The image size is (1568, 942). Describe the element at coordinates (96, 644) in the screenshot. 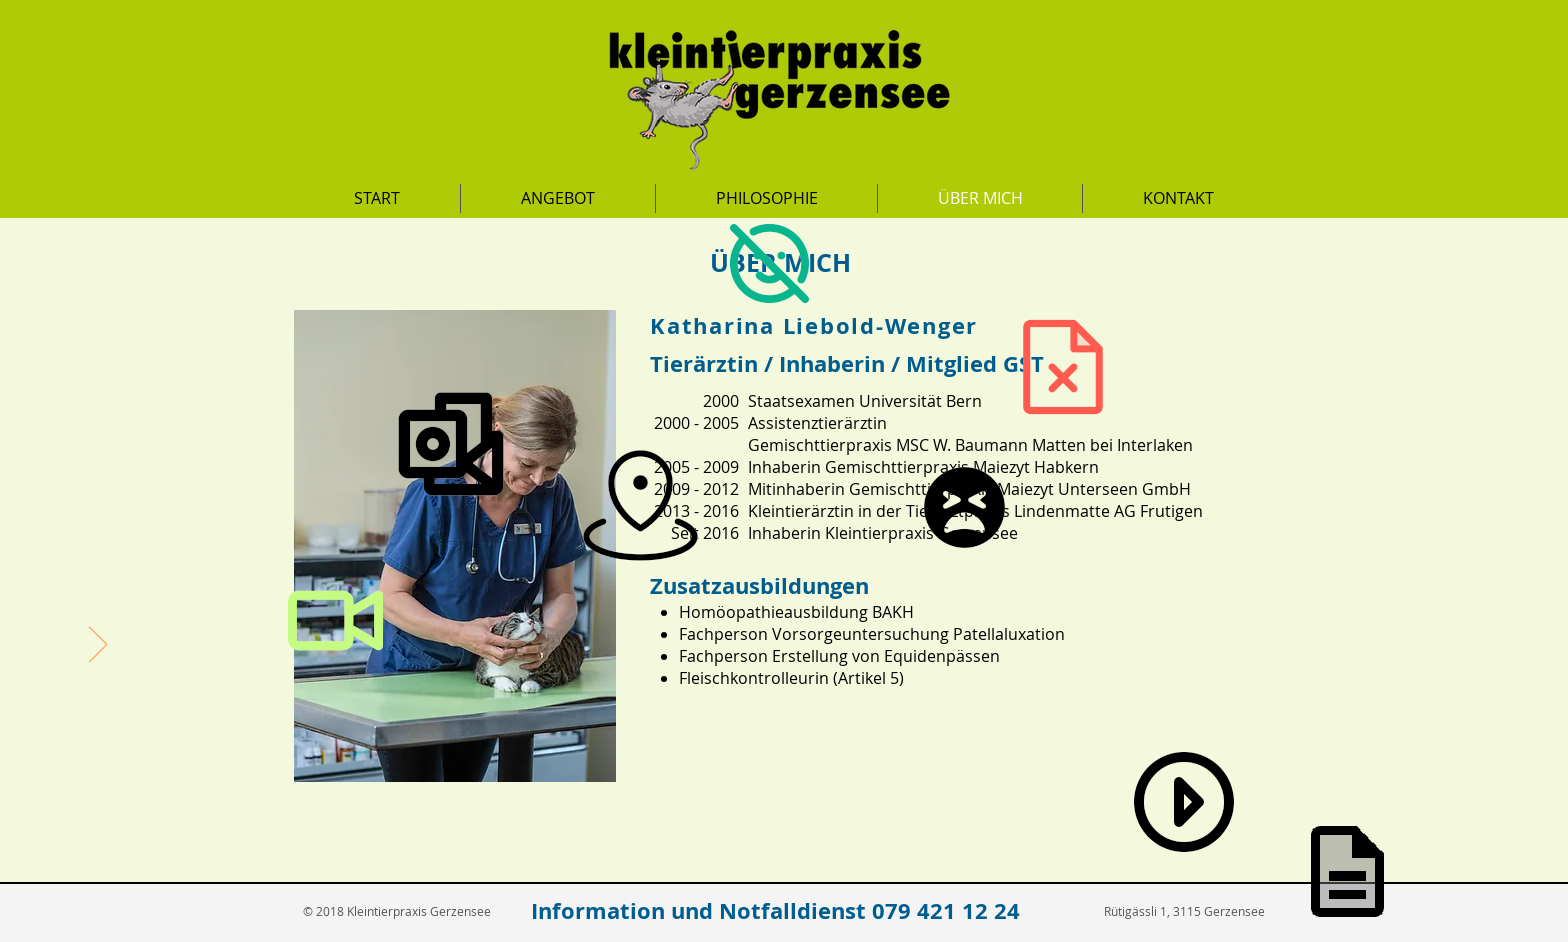

I see `navigate to the next item or page` at that location.